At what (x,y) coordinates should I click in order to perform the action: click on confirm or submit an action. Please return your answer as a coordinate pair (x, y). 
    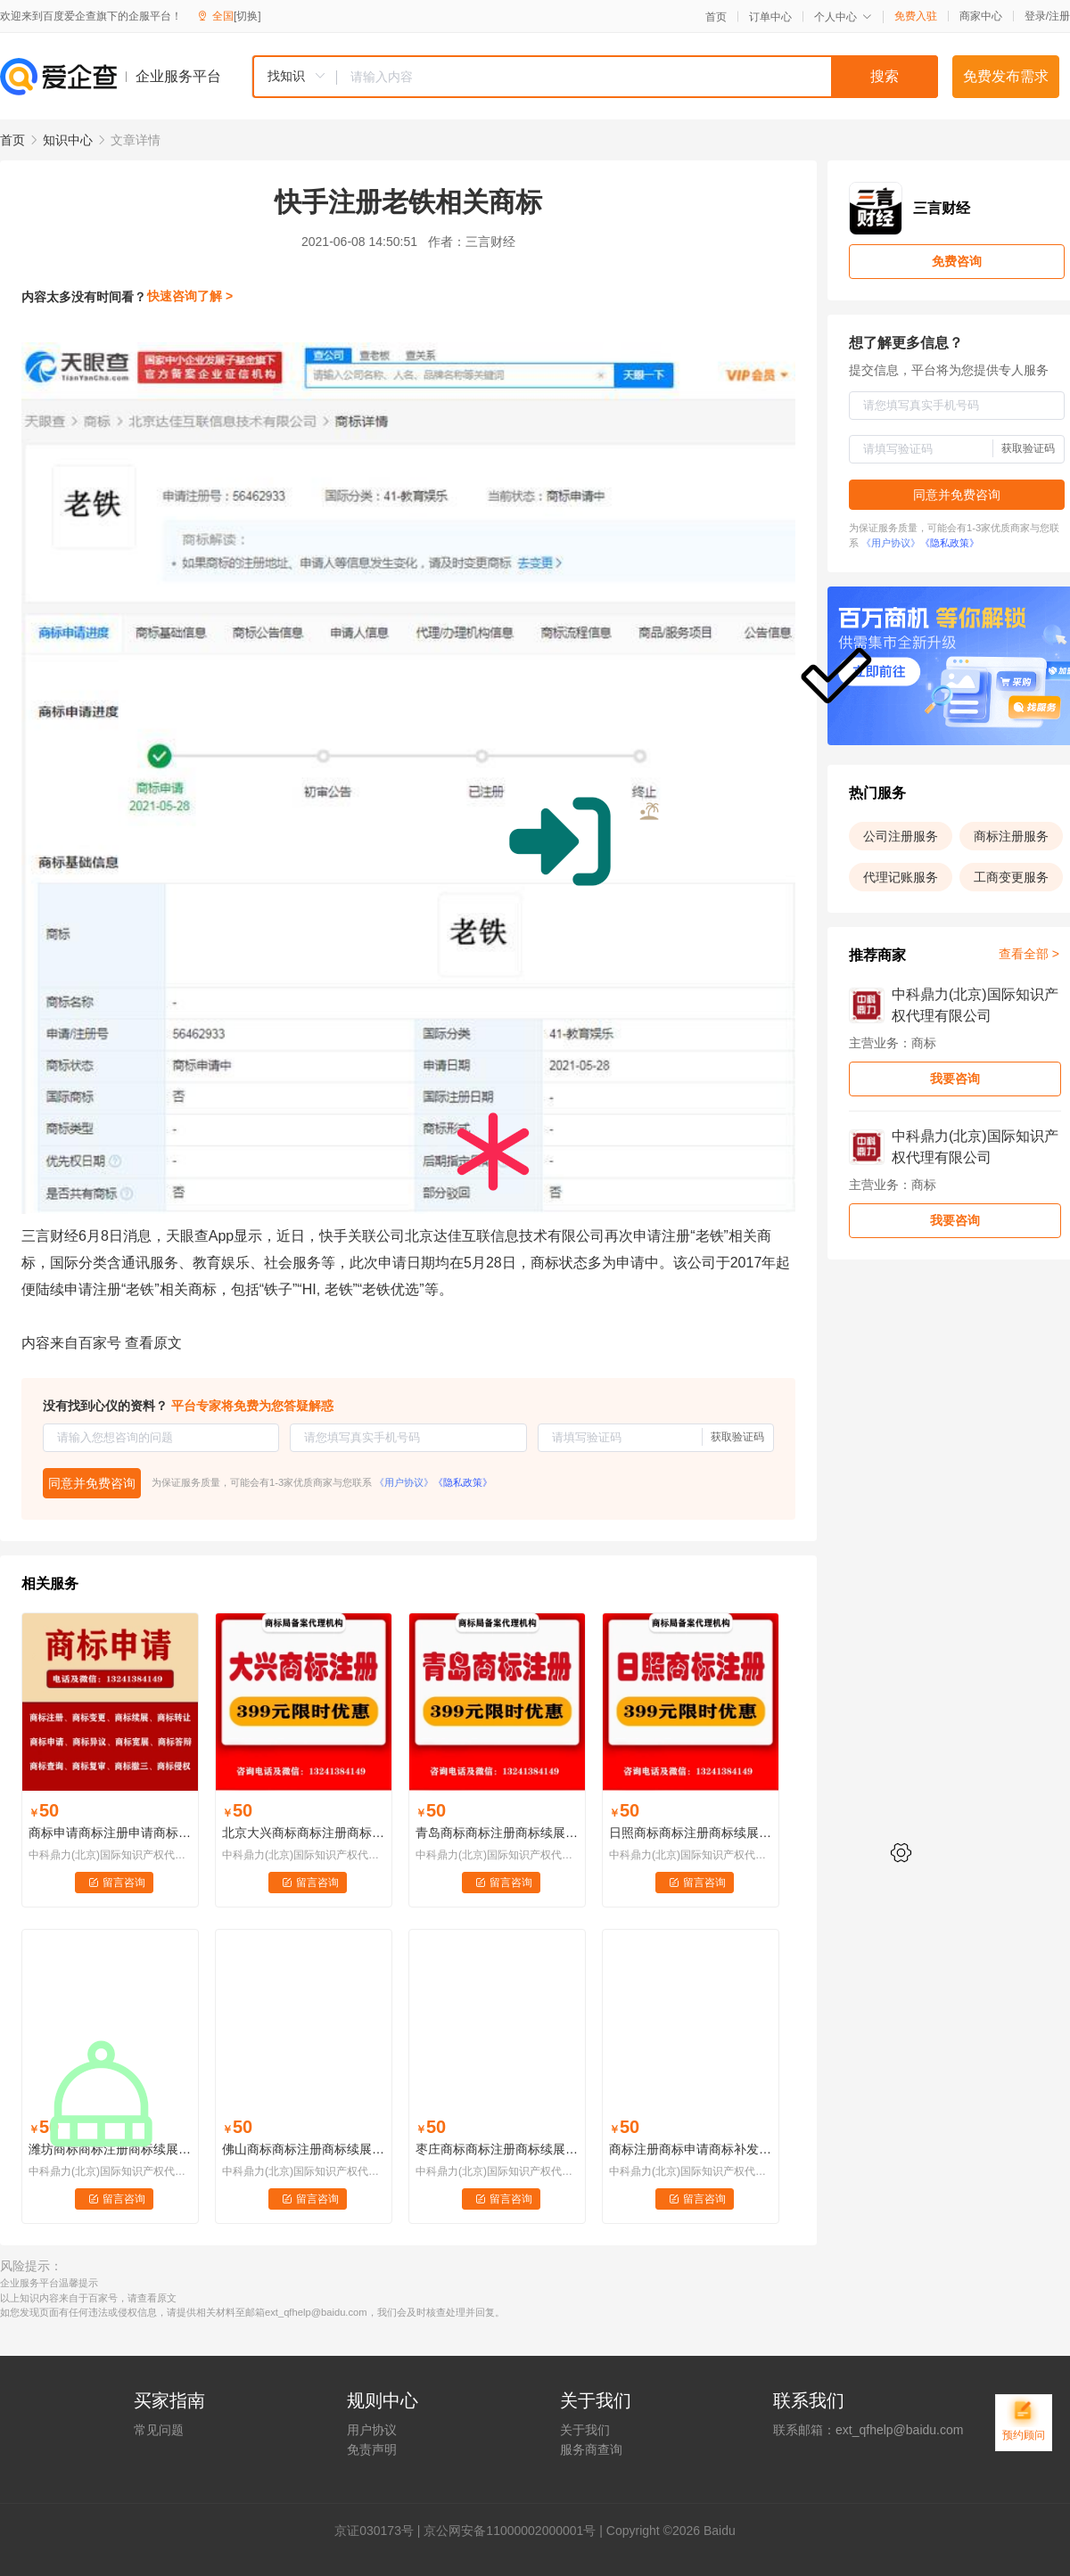
    Looking at the image, I should click on (835, 674).